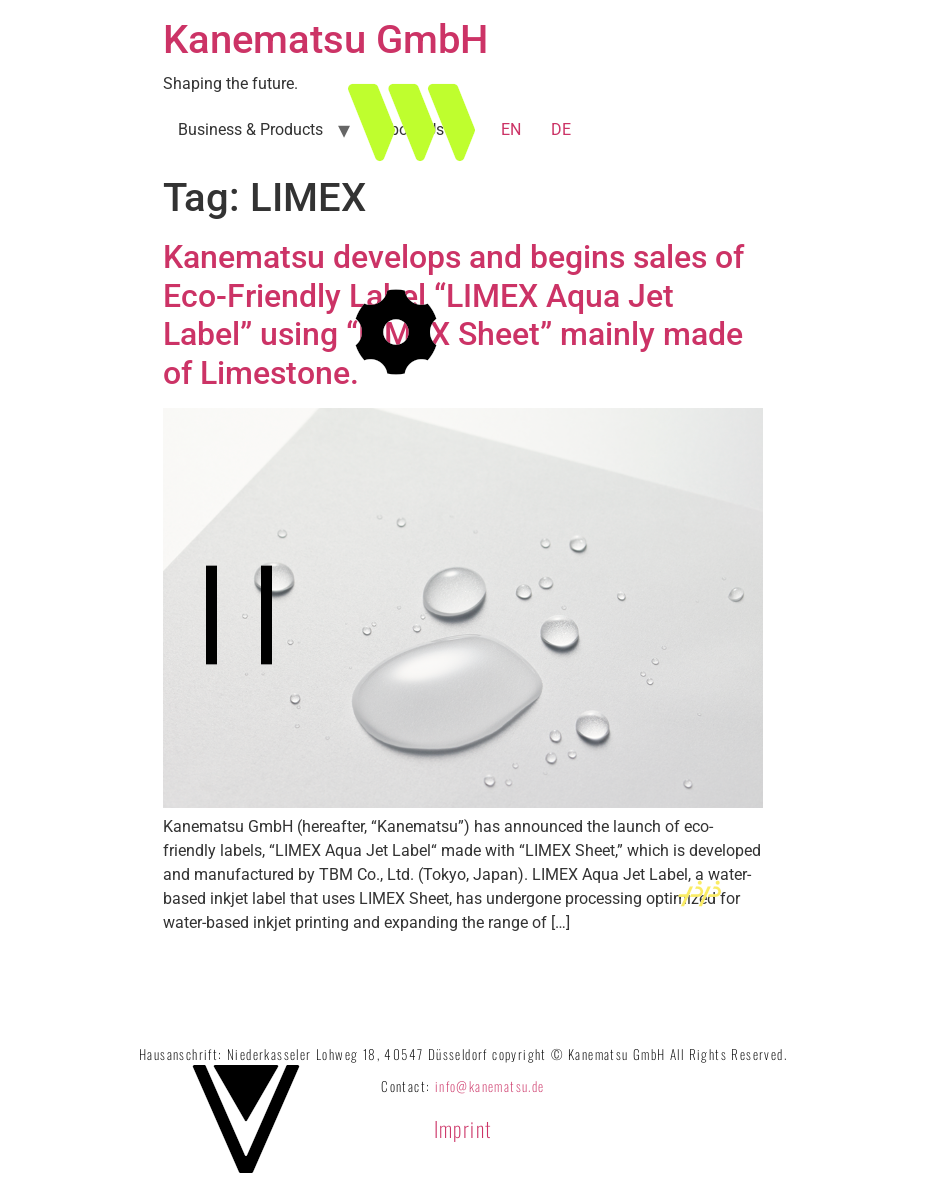 This screenshot has height=1196, width=926. I want to click on thirdweb platform logo, so click(411, 122).